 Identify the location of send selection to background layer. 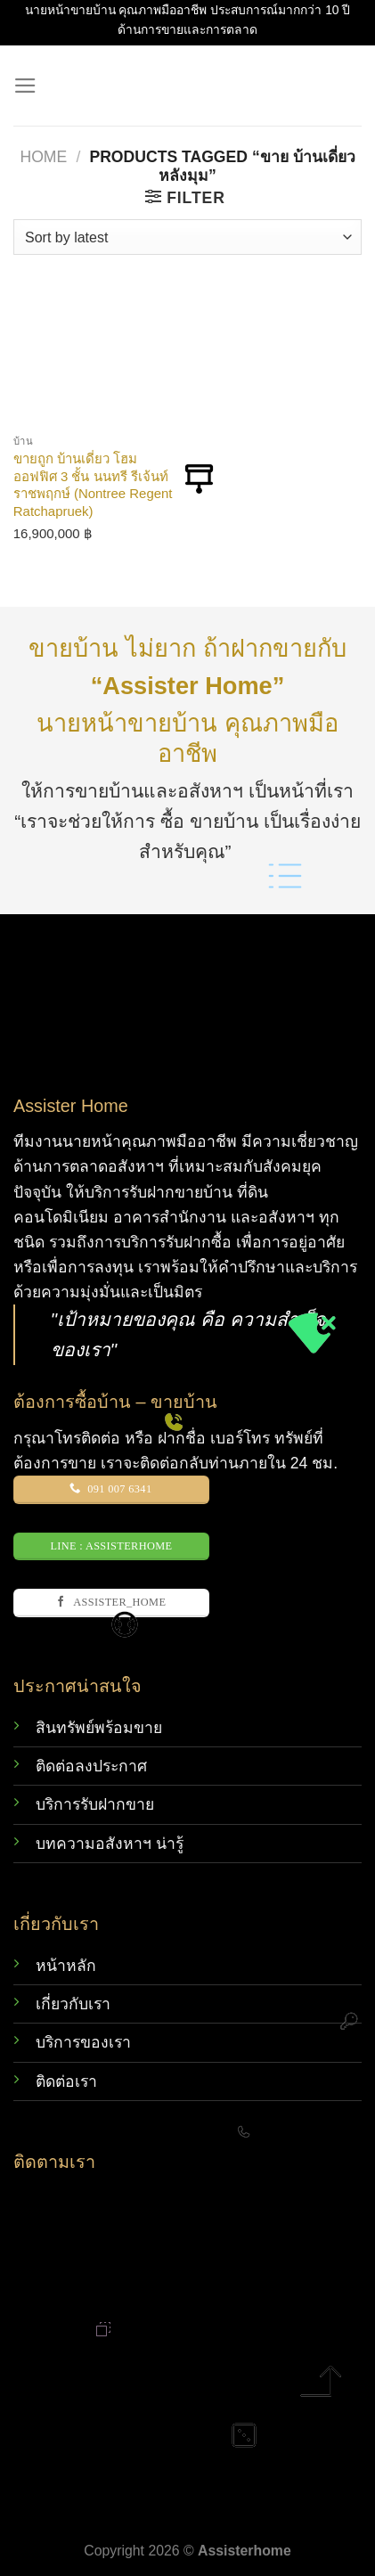
(103, 2329).